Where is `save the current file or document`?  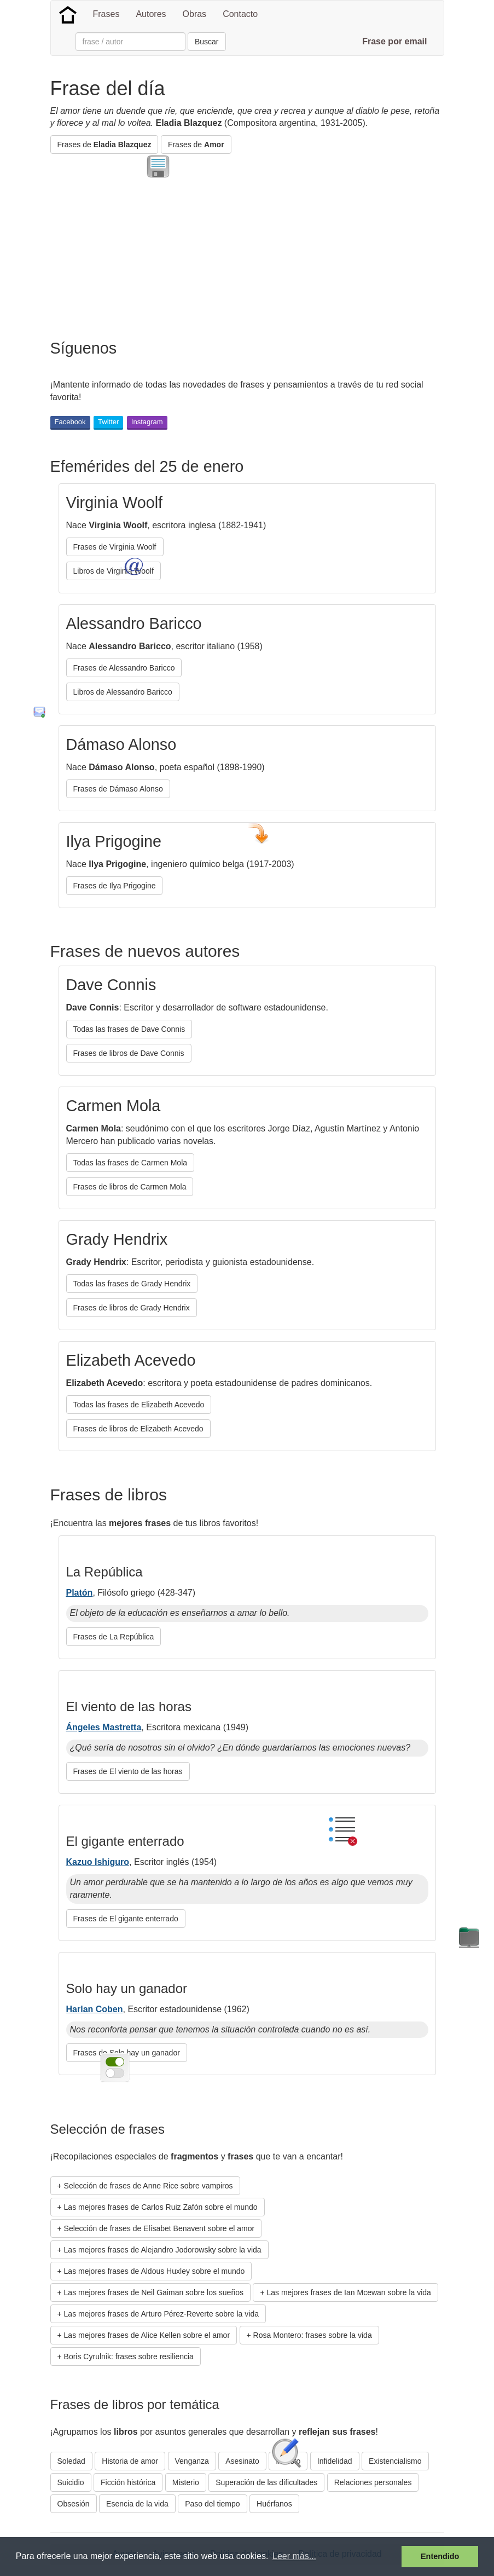
save the current file or document is located at coordinates (158, 166).